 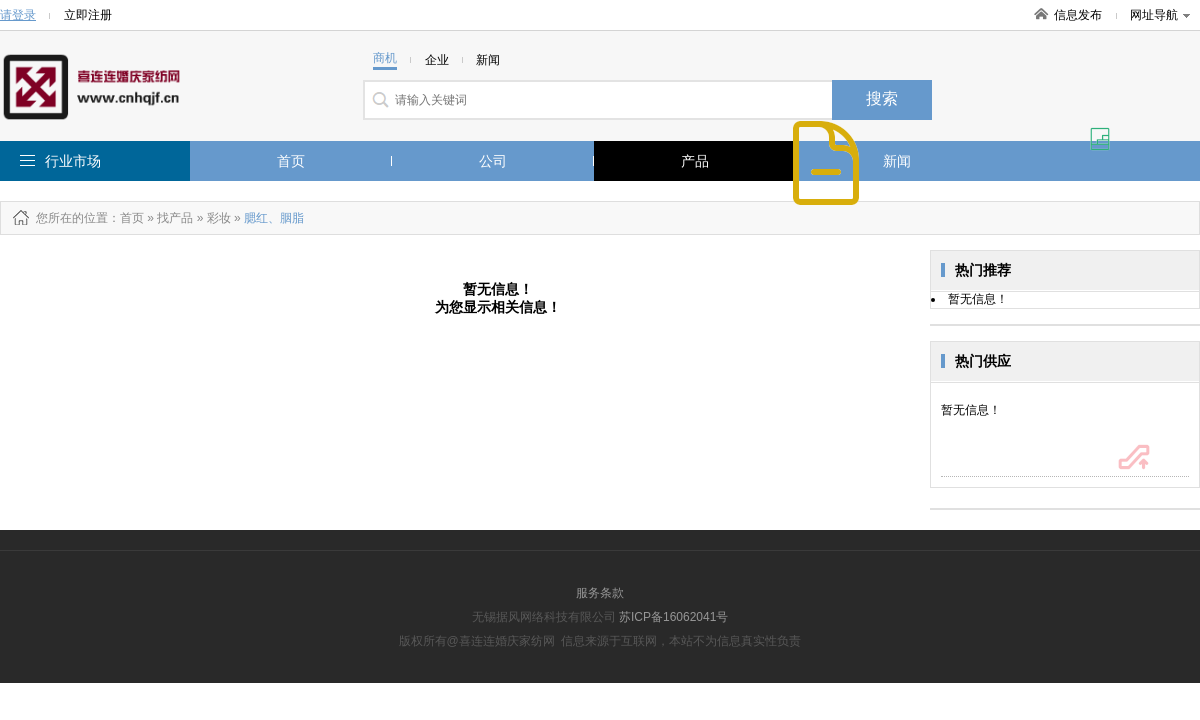 I want to click on indicates stairs or stairway access, so click(x=1100, y=139).